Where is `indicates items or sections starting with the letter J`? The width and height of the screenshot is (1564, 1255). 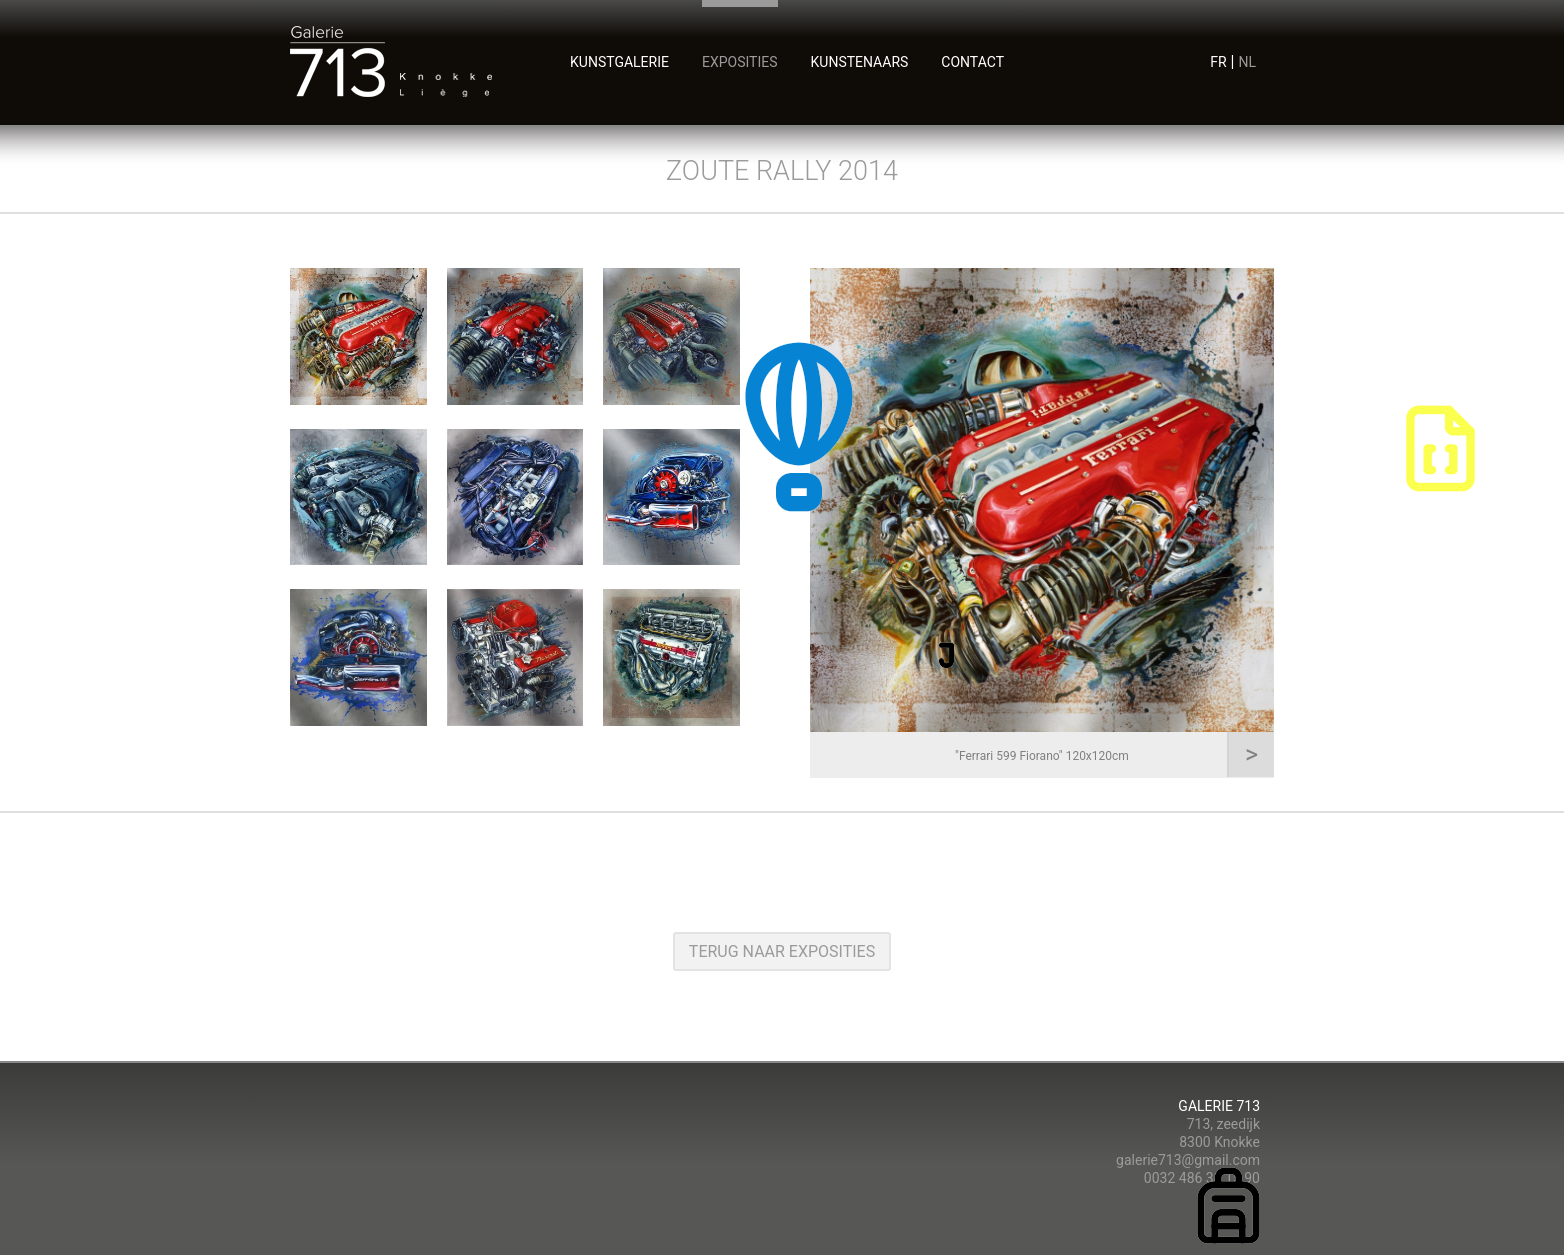 indicates items or sections starting with the letter J is located at coordinates (946, 655).